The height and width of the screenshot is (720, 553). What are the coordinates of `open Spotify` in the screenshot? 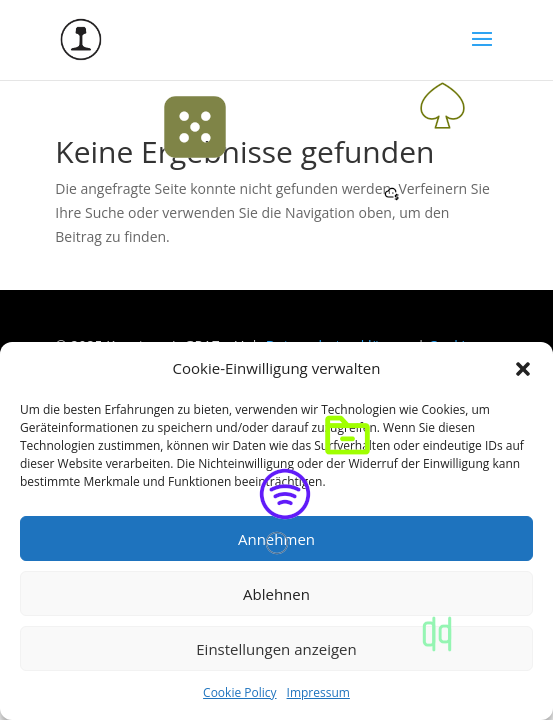 It's located at (285, 494).